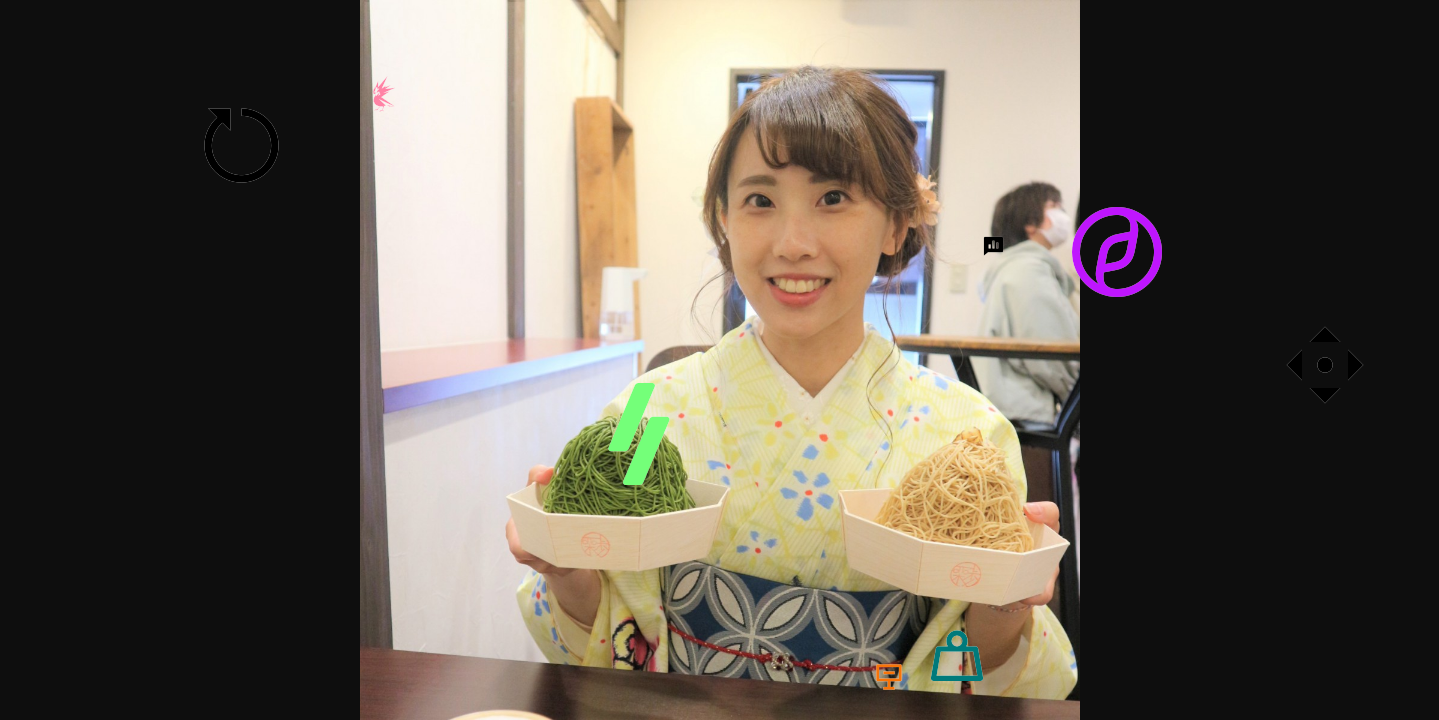 Image resolution: width=1439 pixels, height=720 pixels. Describe the element at coordinates (957, 657) in the screenshot. I see `view item weight or mass` at that location.